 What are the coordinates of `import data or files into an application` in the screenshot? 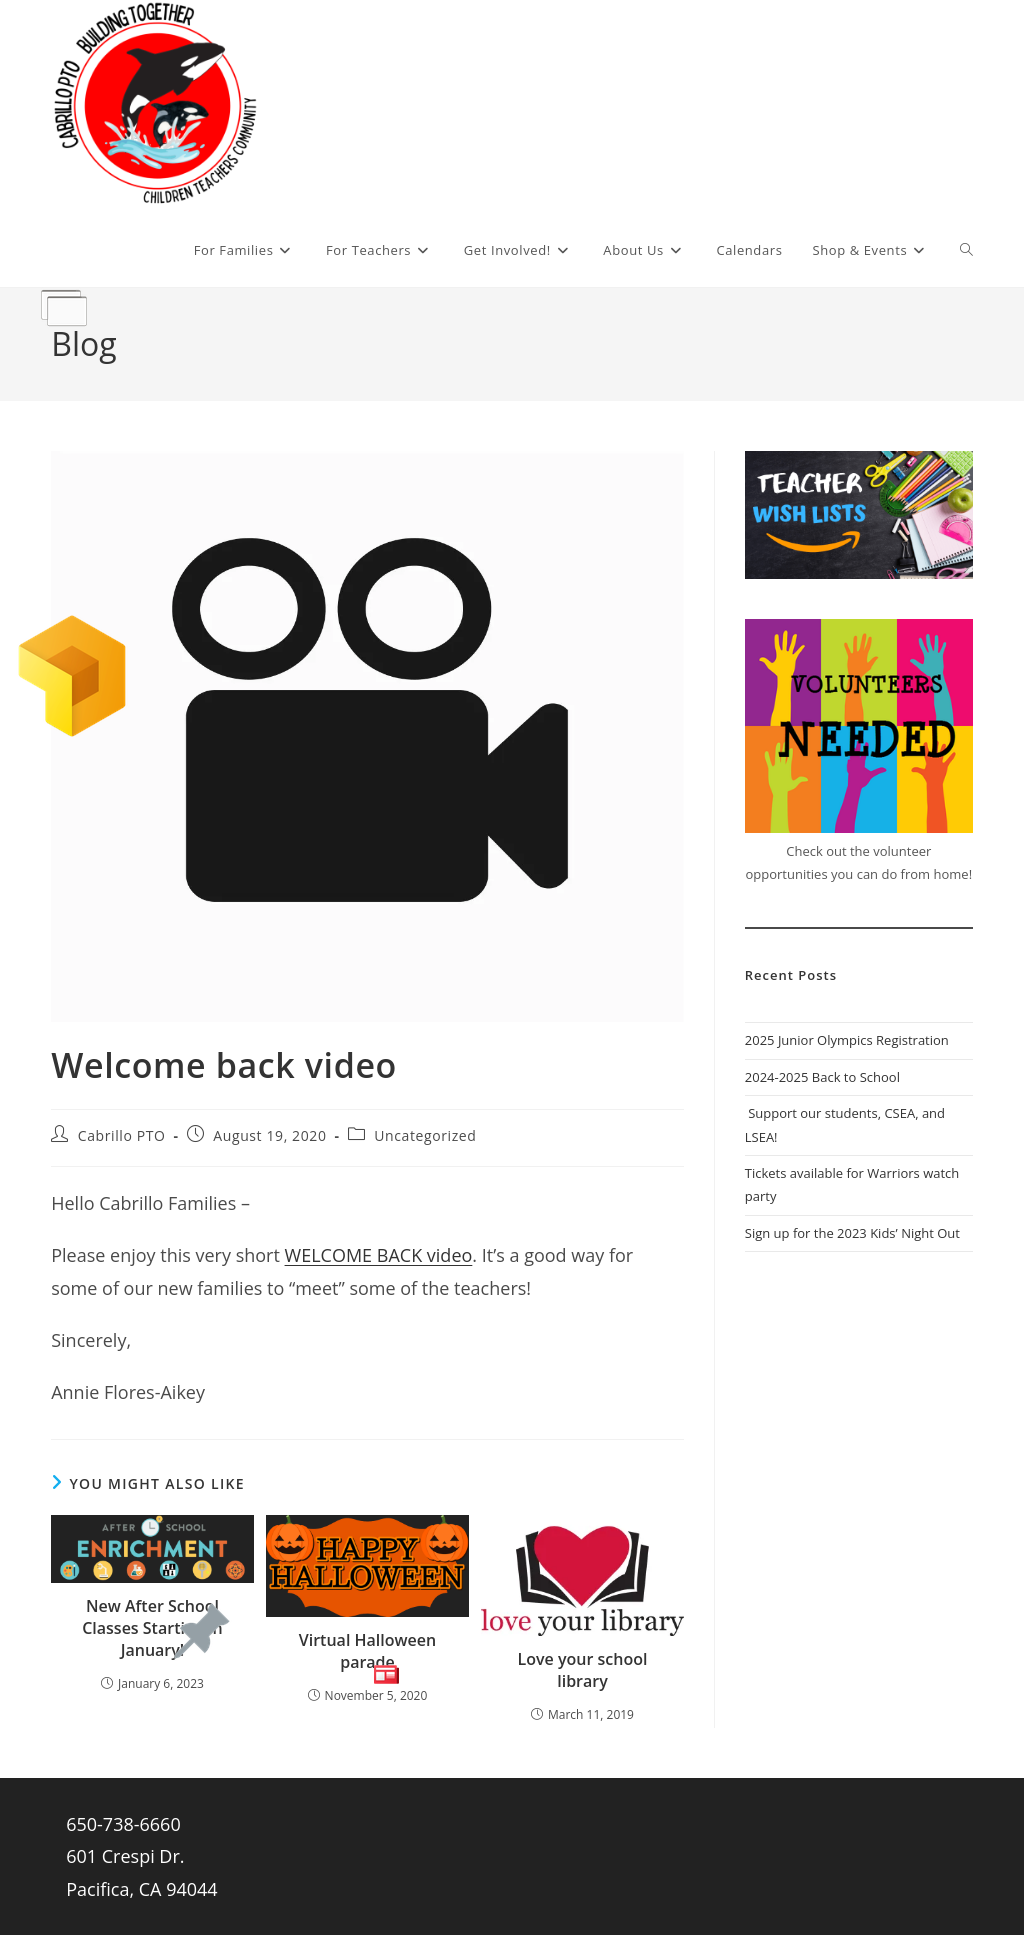 It's located at (72, 676).